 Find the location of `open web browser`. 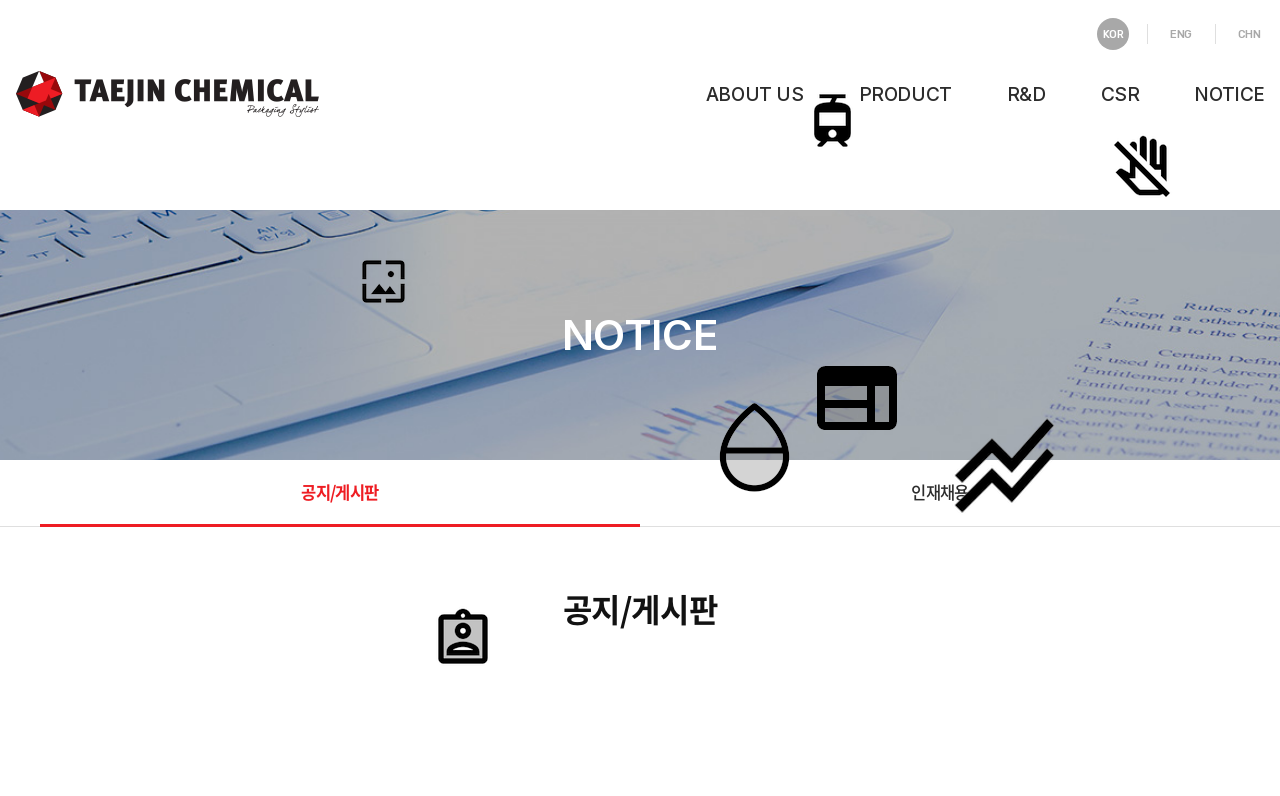

open web browser is located at coordinates (857, 398).